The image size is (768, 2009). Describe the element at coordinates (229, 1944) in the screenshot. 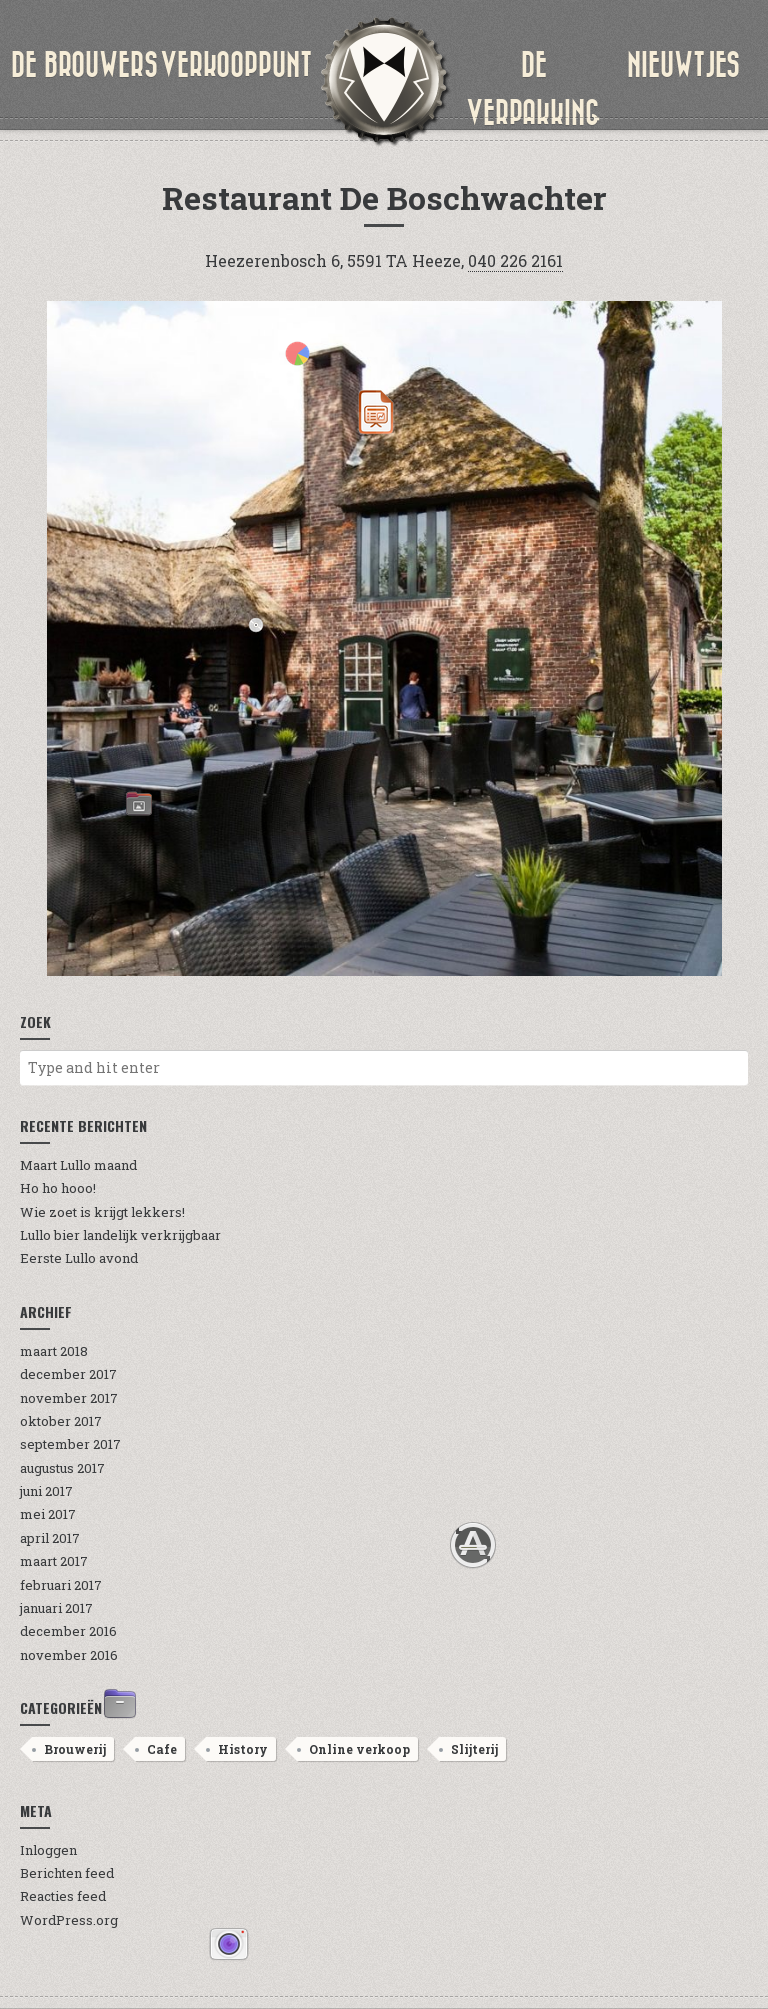

I see `open cheese webcam application` at that location.